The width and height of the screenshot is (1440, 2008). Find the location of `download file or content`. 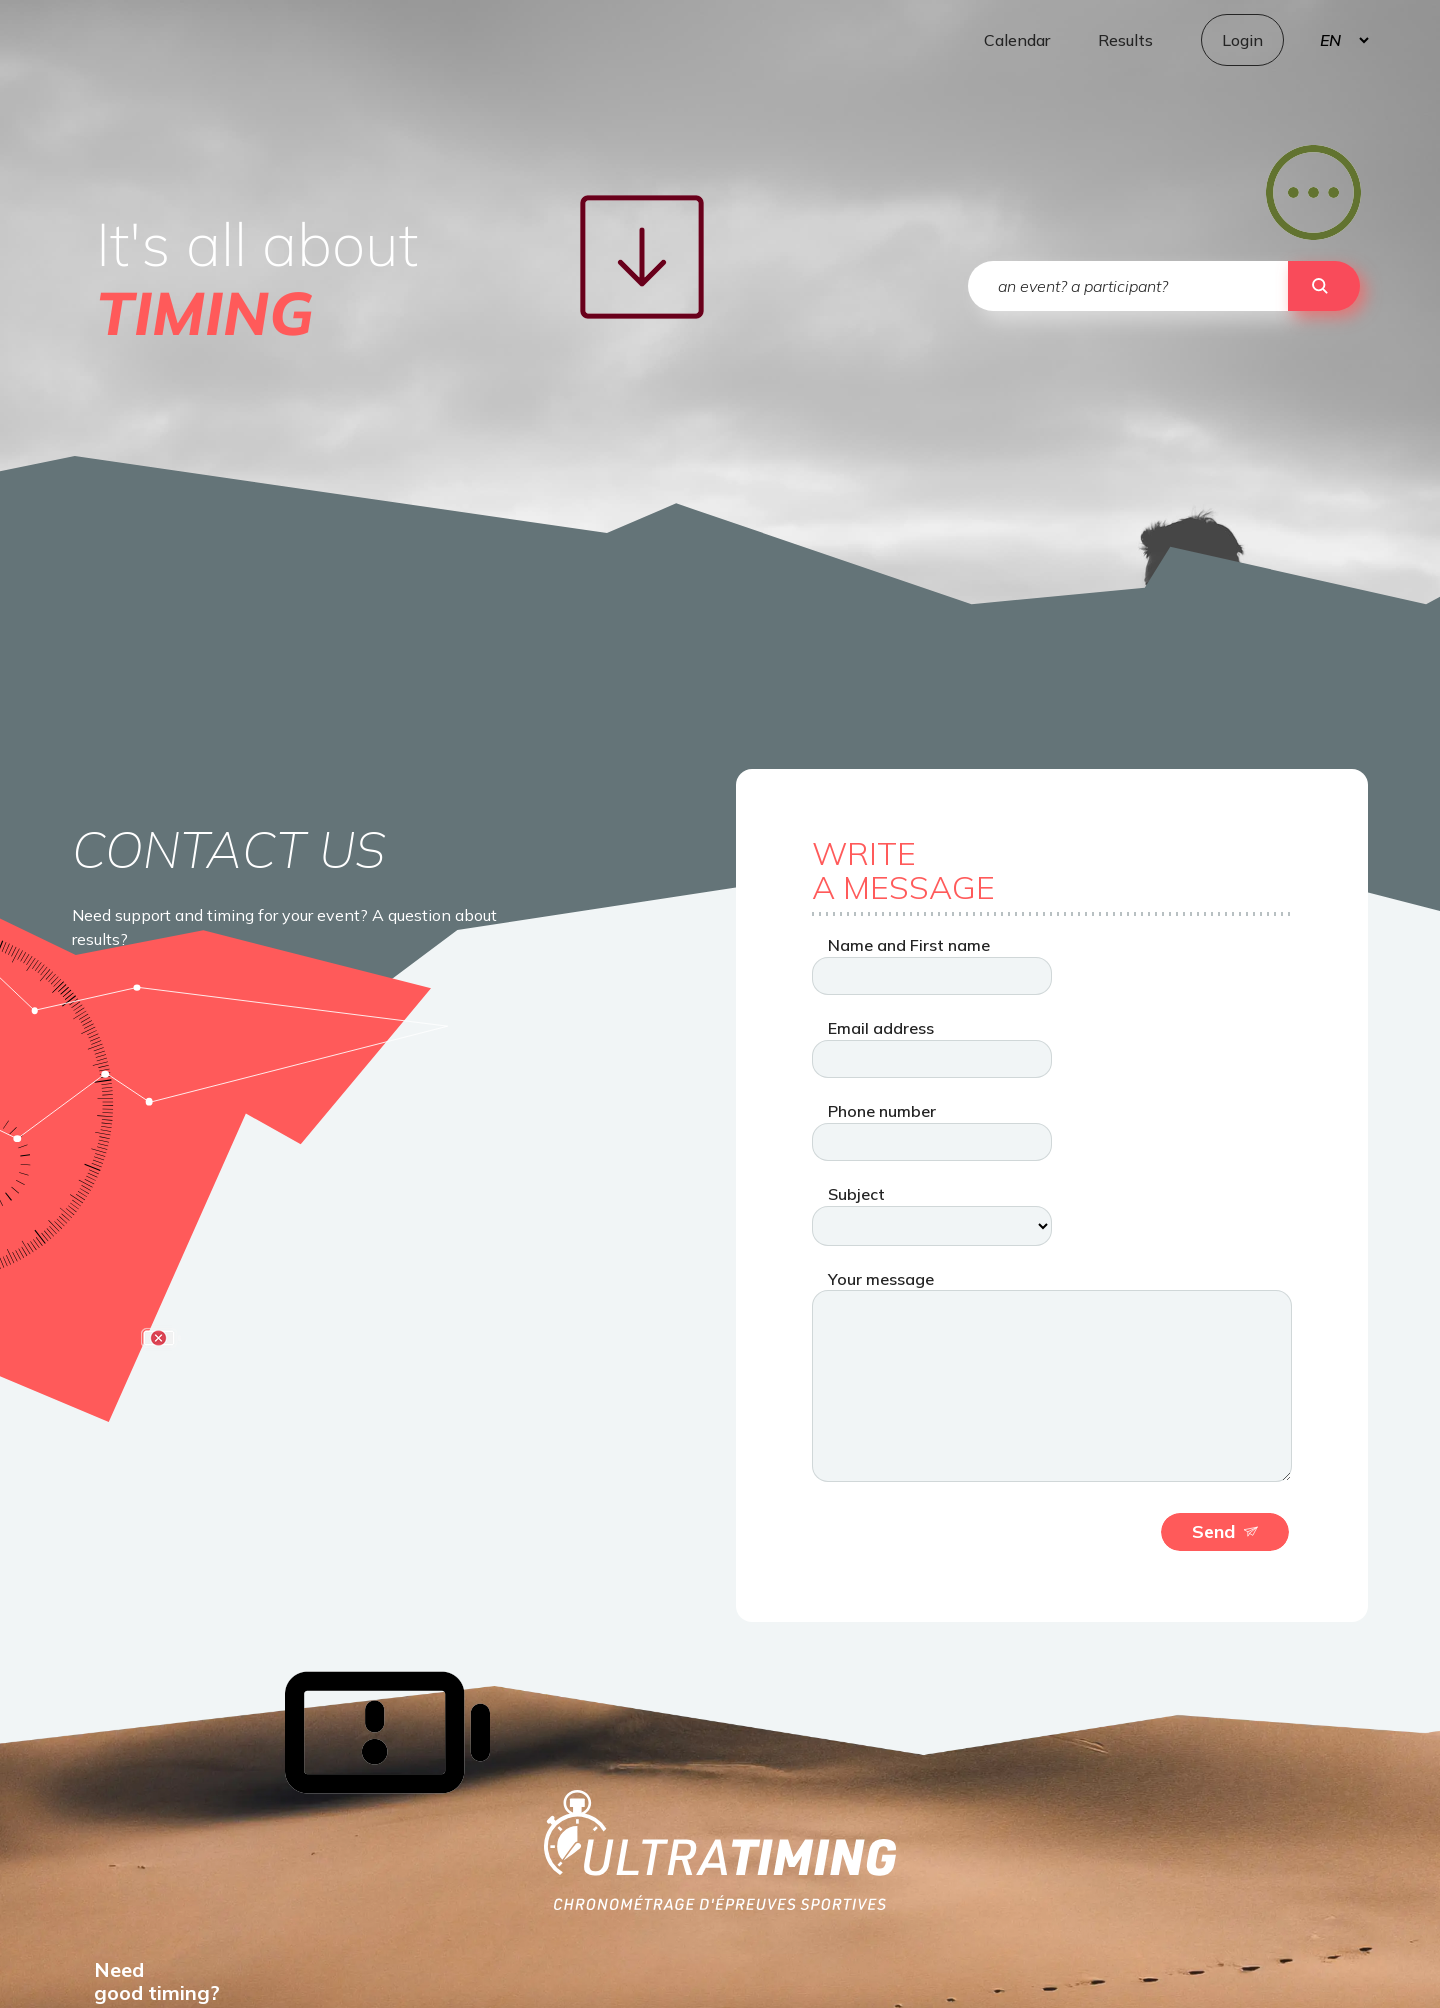

download file or content is located at coordinates (642, 257).